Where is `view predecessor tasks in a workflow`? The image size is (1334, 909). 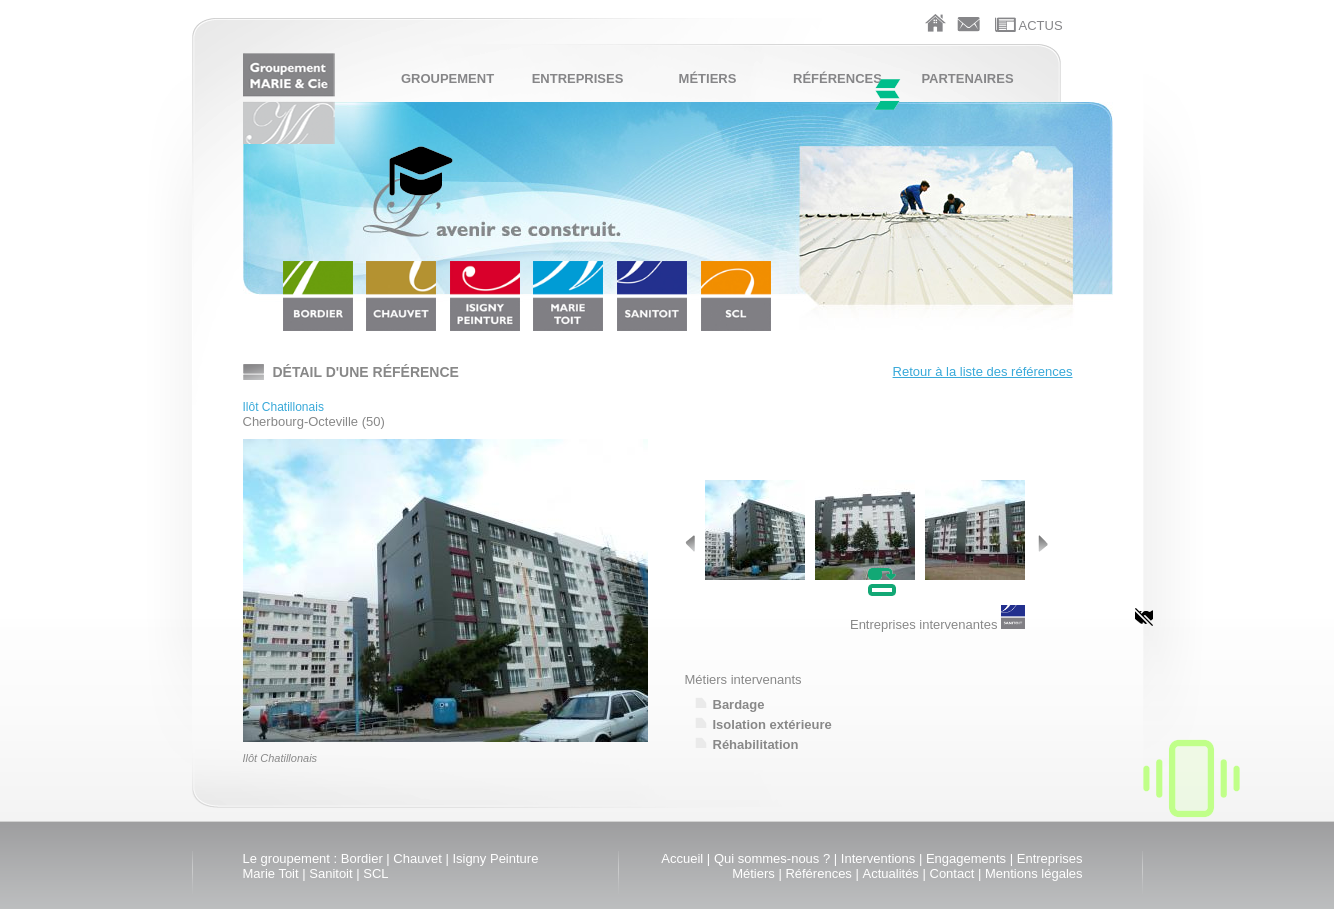 view predecessor tasks in a workflow is located at coordinates (882, 582).